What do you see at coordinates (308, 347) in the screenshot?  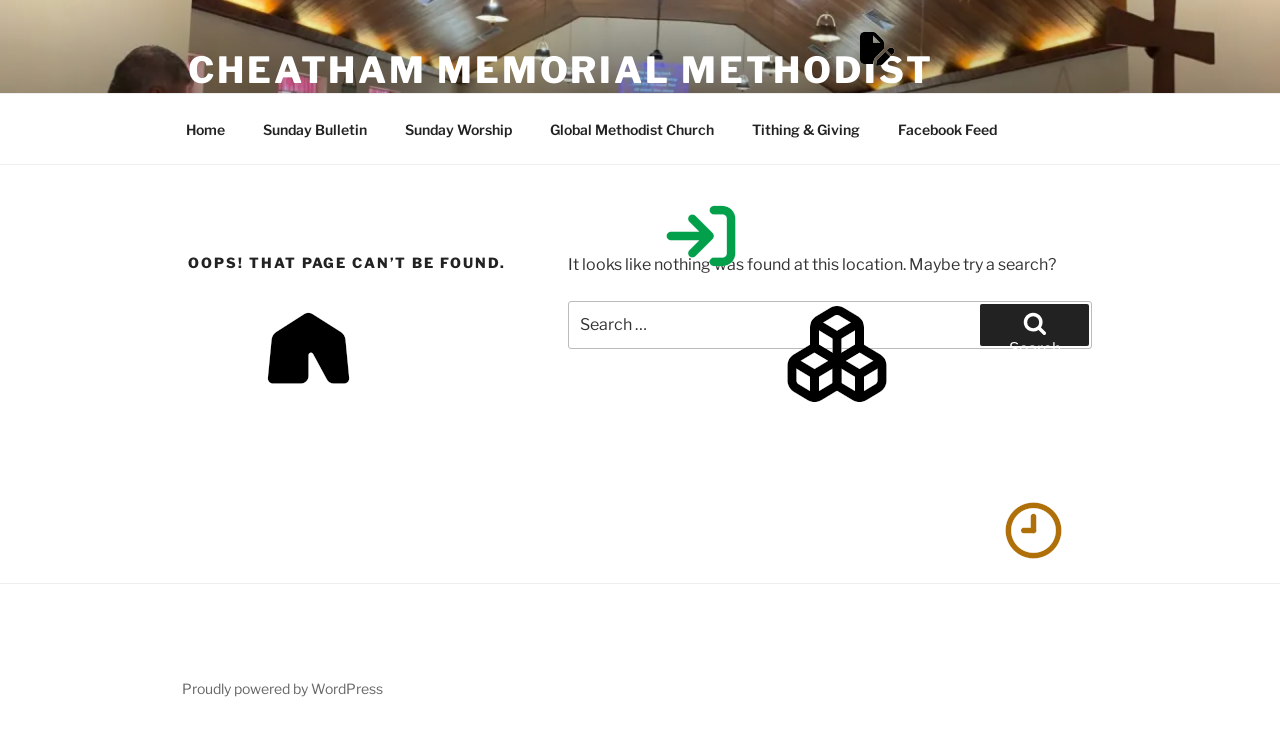 I see `access camping or outdoor activity information` at bounding box center [308, 347].